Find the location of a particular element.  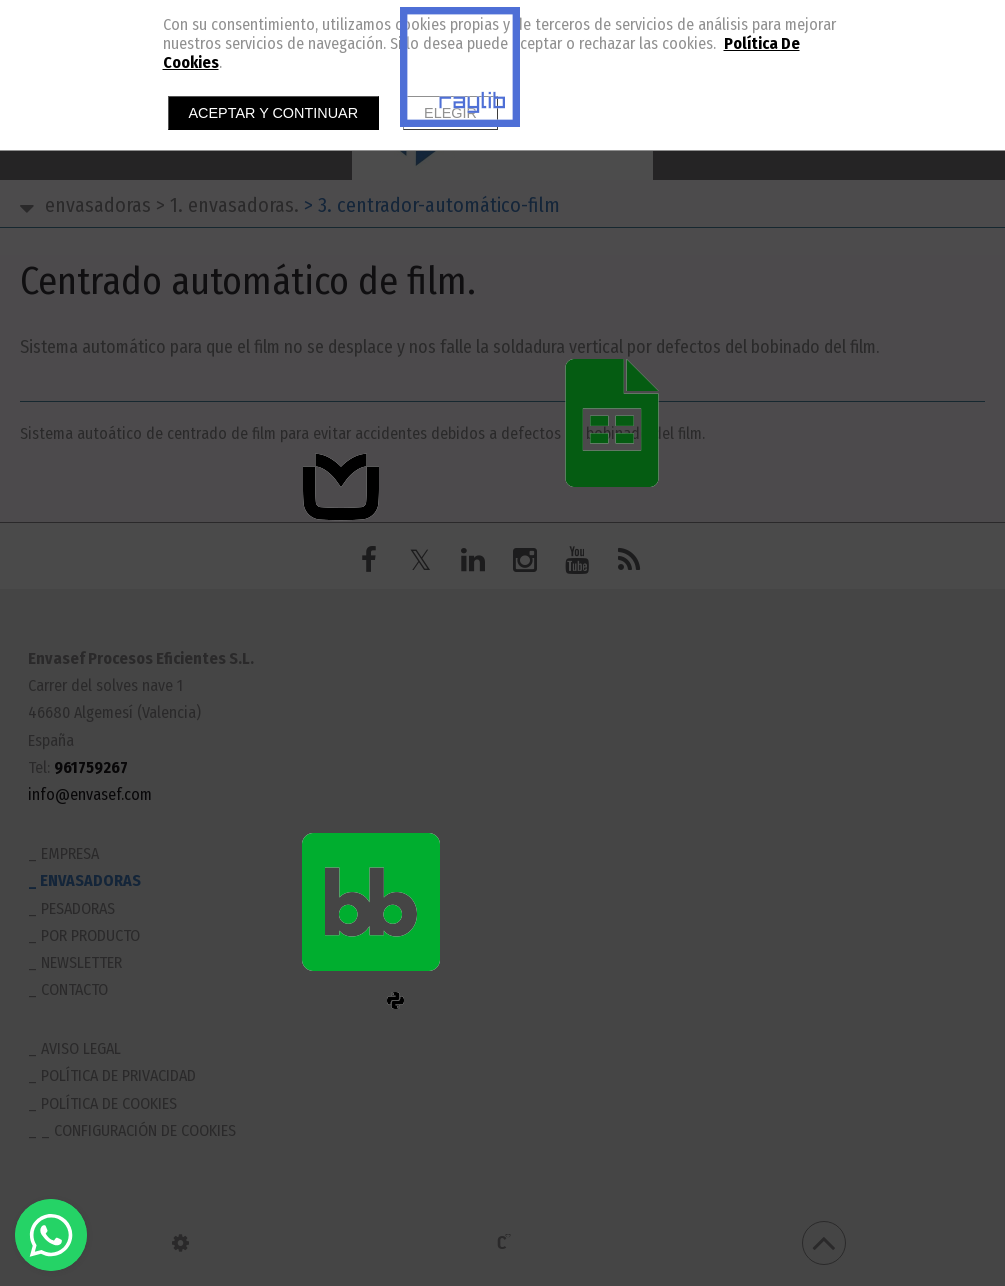

open Google Sheets is located at coordinates (612, 423).